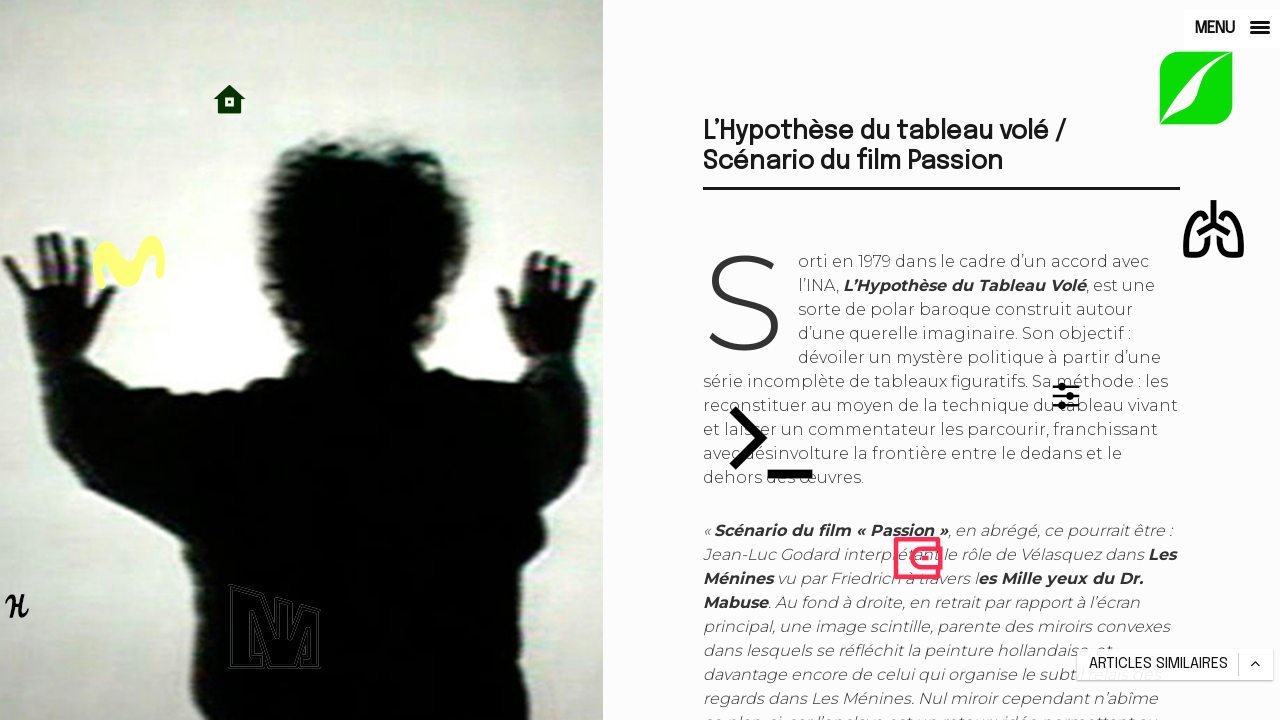  What do you see at coordinates (772, 438) in the screenshot?
I see `open command line interface` at bounding box center [772, 438].